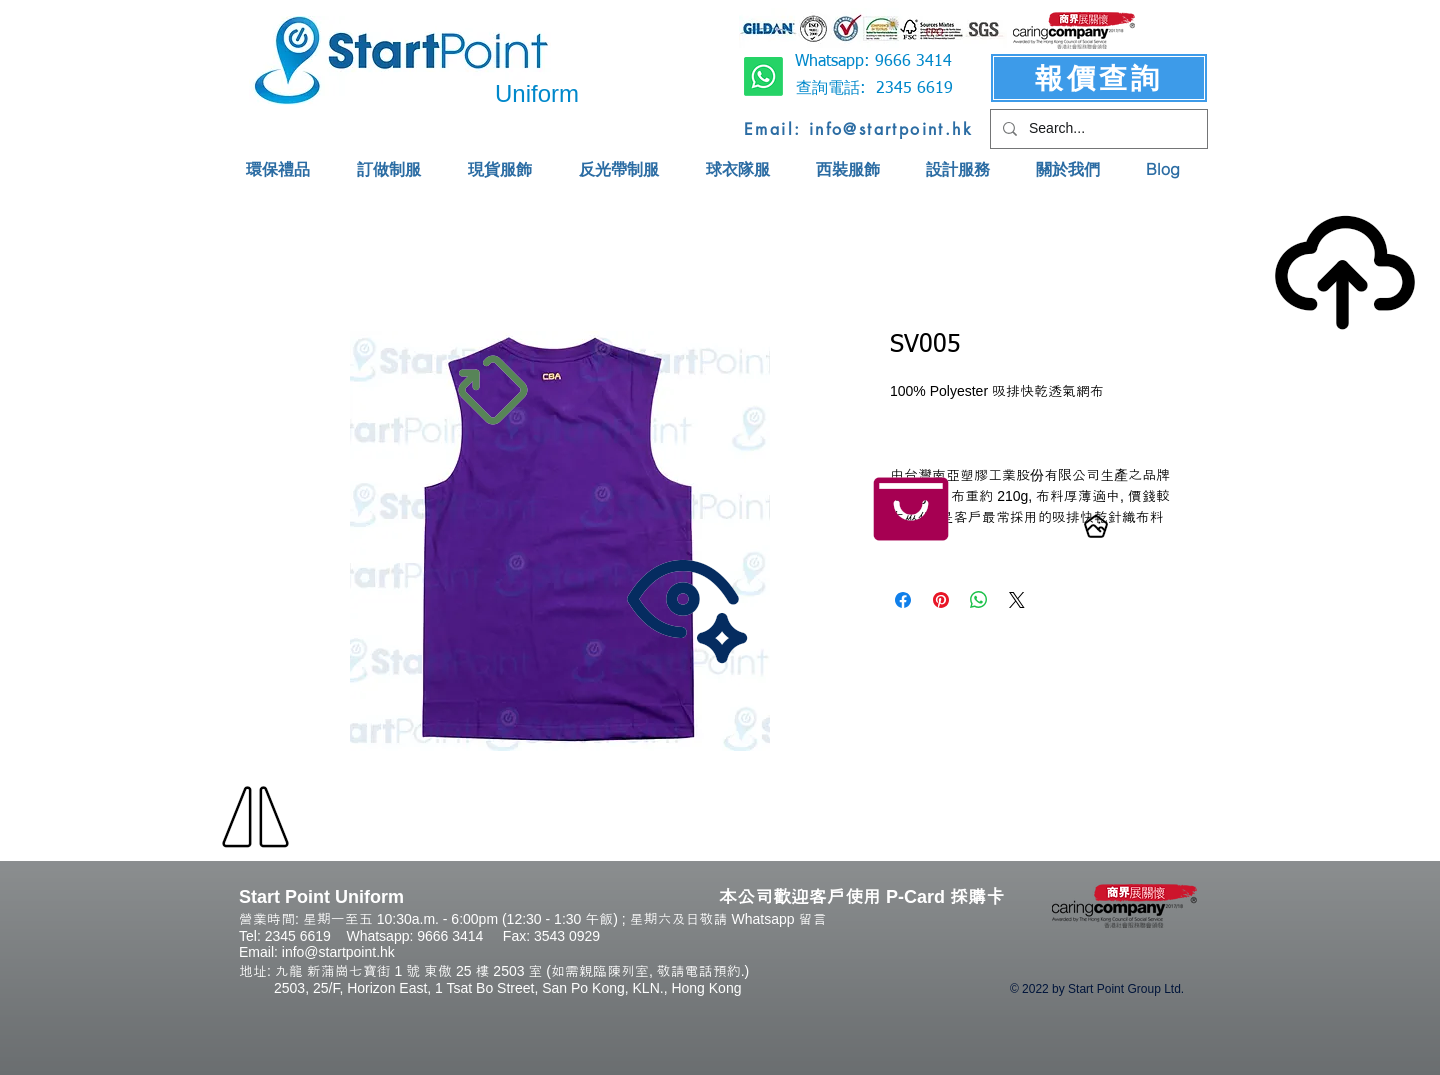 The height and width of the screenshot is (1075, 1440). What do you see at coordinates (911, 509) in the screenshot?
I see `view your shopping cart` at bounding box center [911, 509].